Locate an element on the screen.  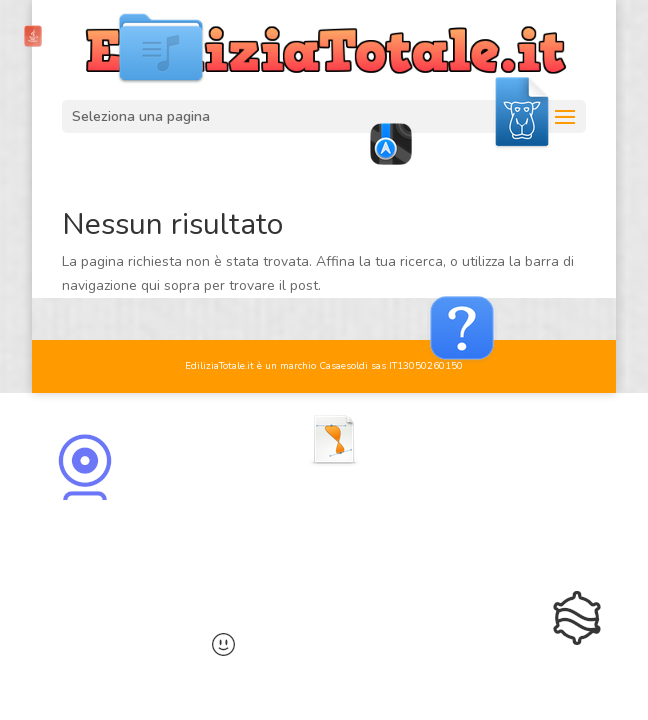
open apple maps is located at coordinates (391, 144).